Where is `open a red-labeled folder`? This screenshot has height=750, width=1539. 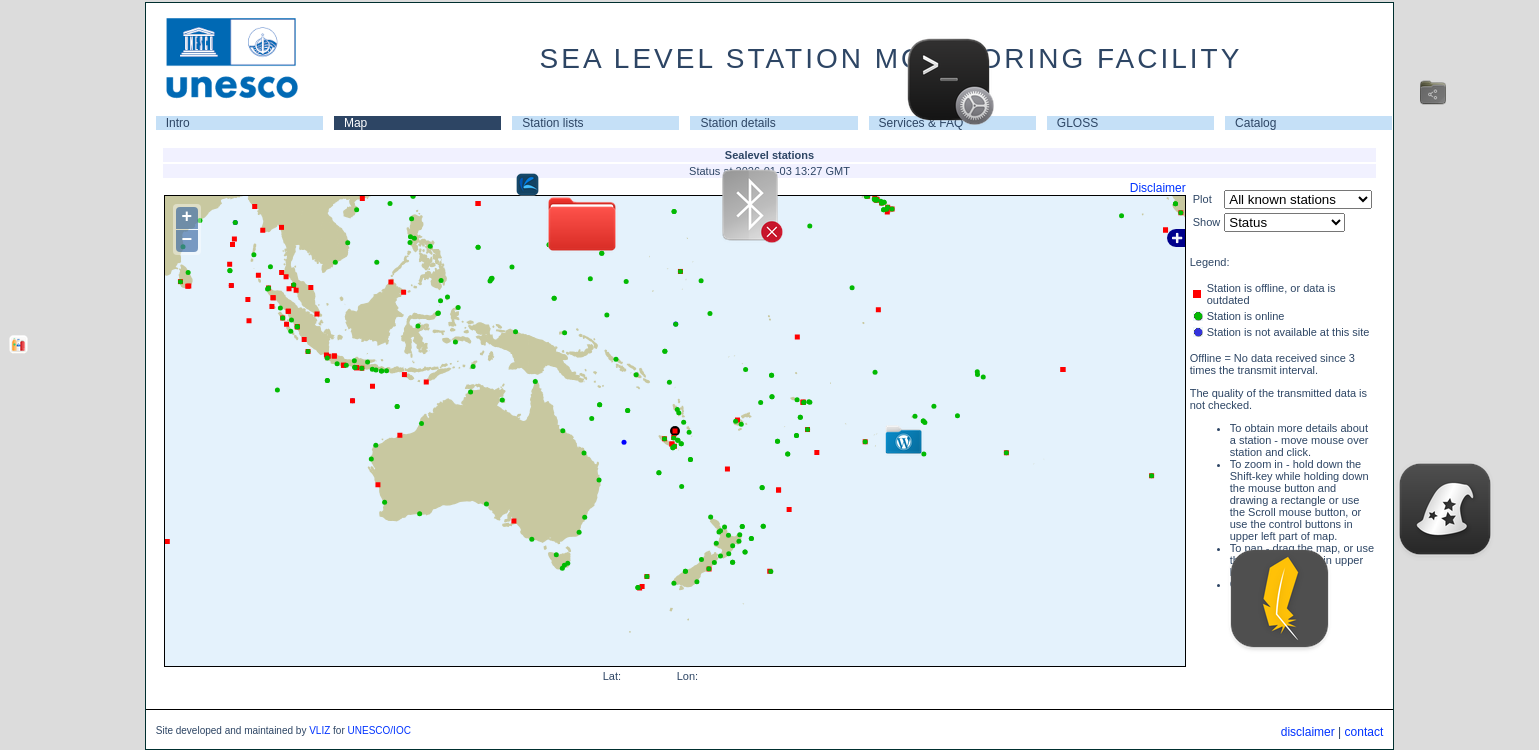 open a red-labeled folder is located at coordinates (582, 224).